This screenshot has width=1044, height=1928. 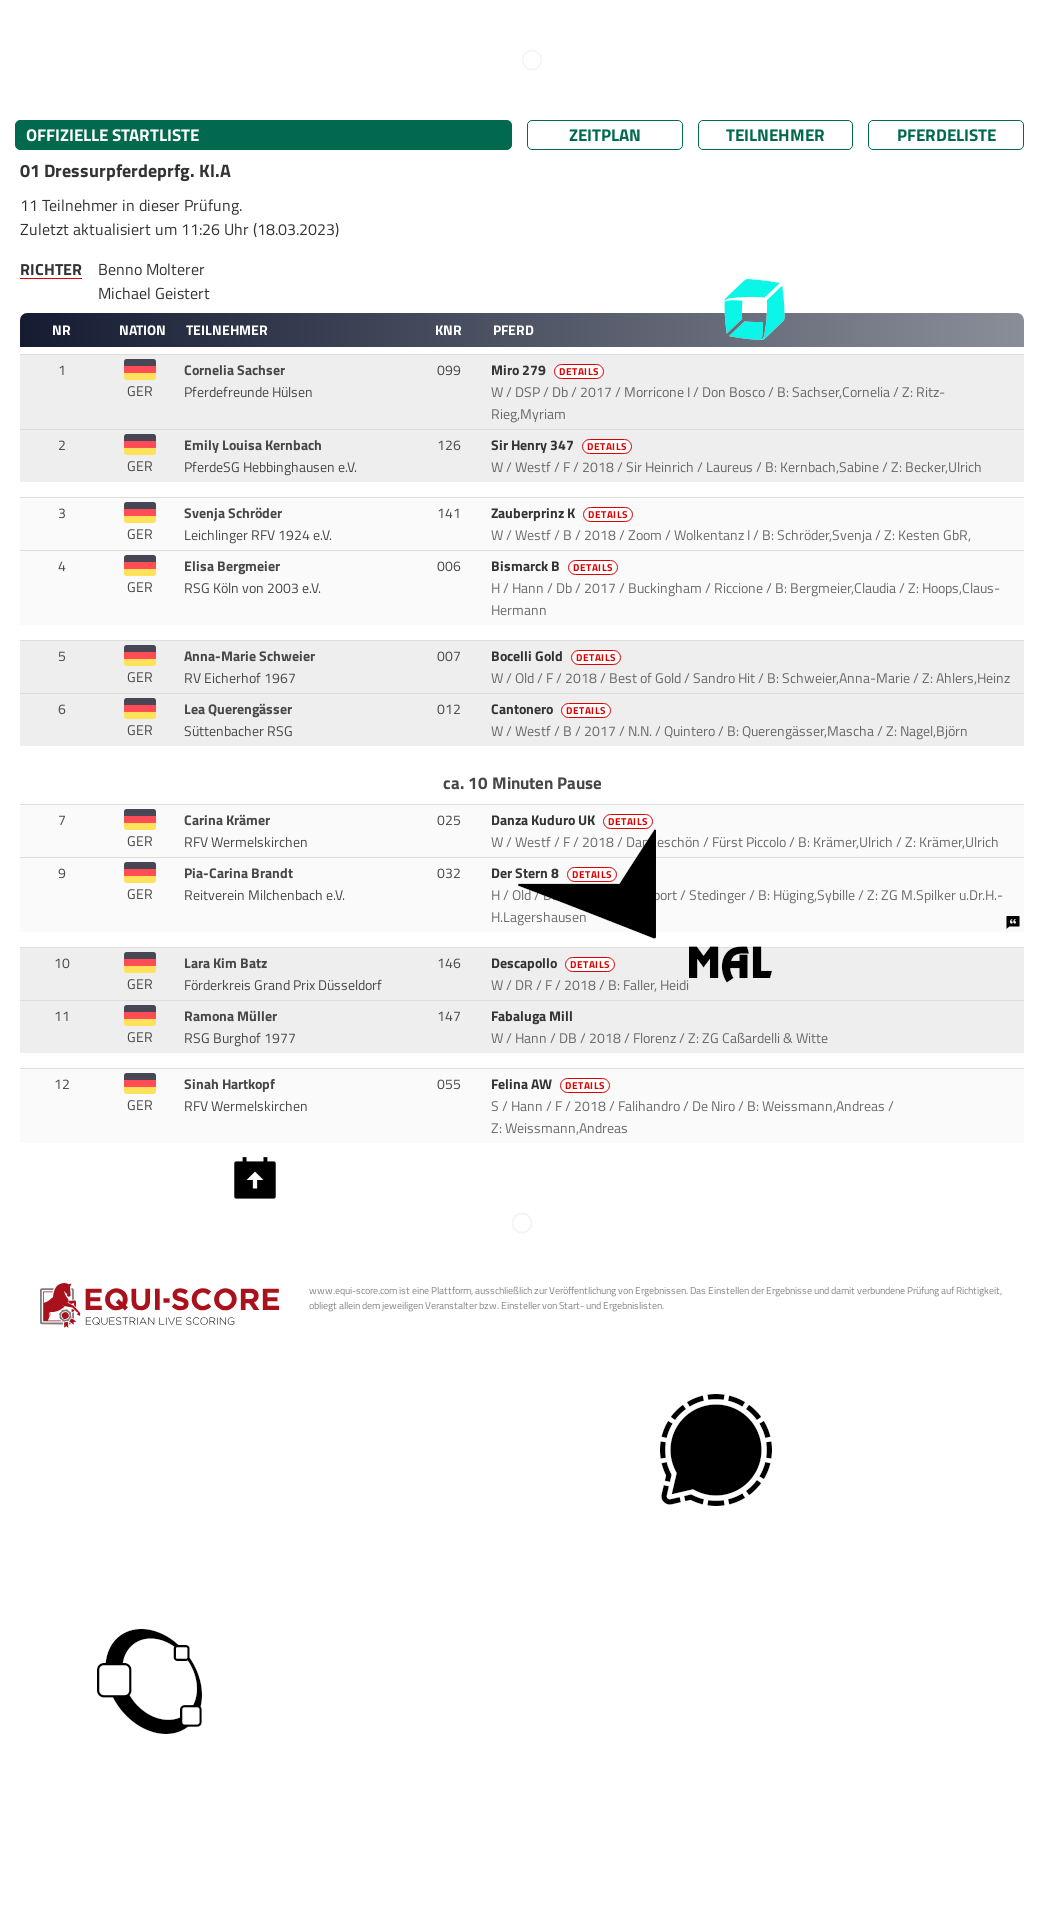 I want to click on open FACEIT gaming platform, so click(x=587, y=884).